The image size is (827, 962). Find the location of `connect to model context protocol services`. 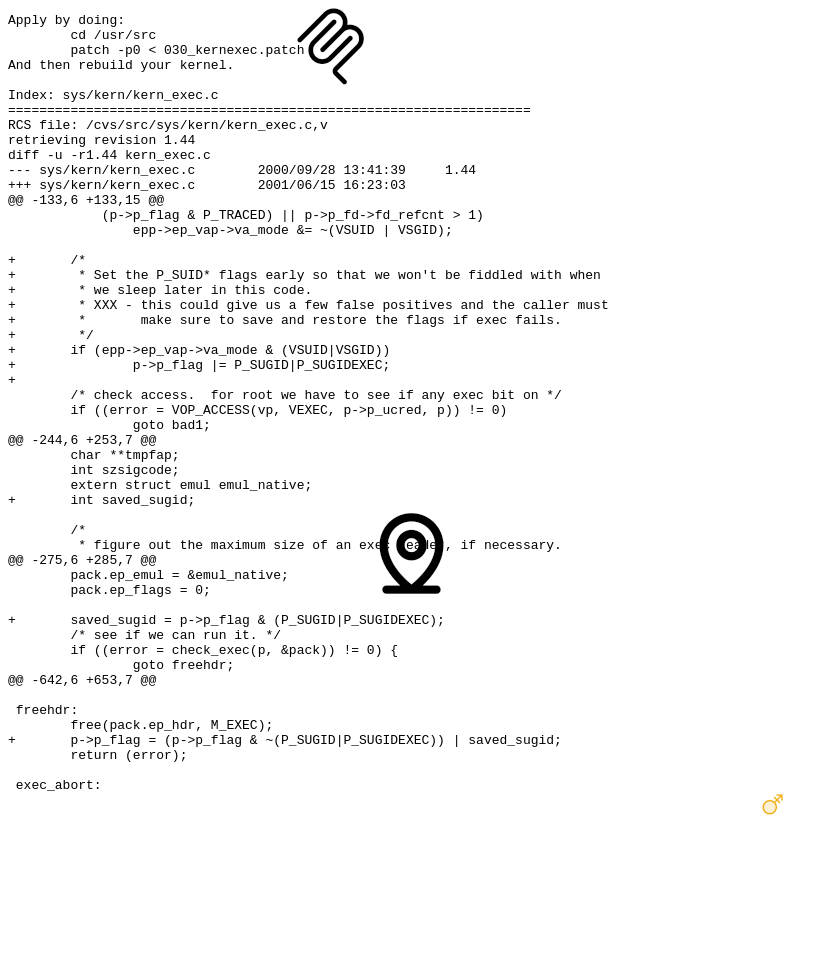

connect to model context protocol services is located at coordinates (331, 46).